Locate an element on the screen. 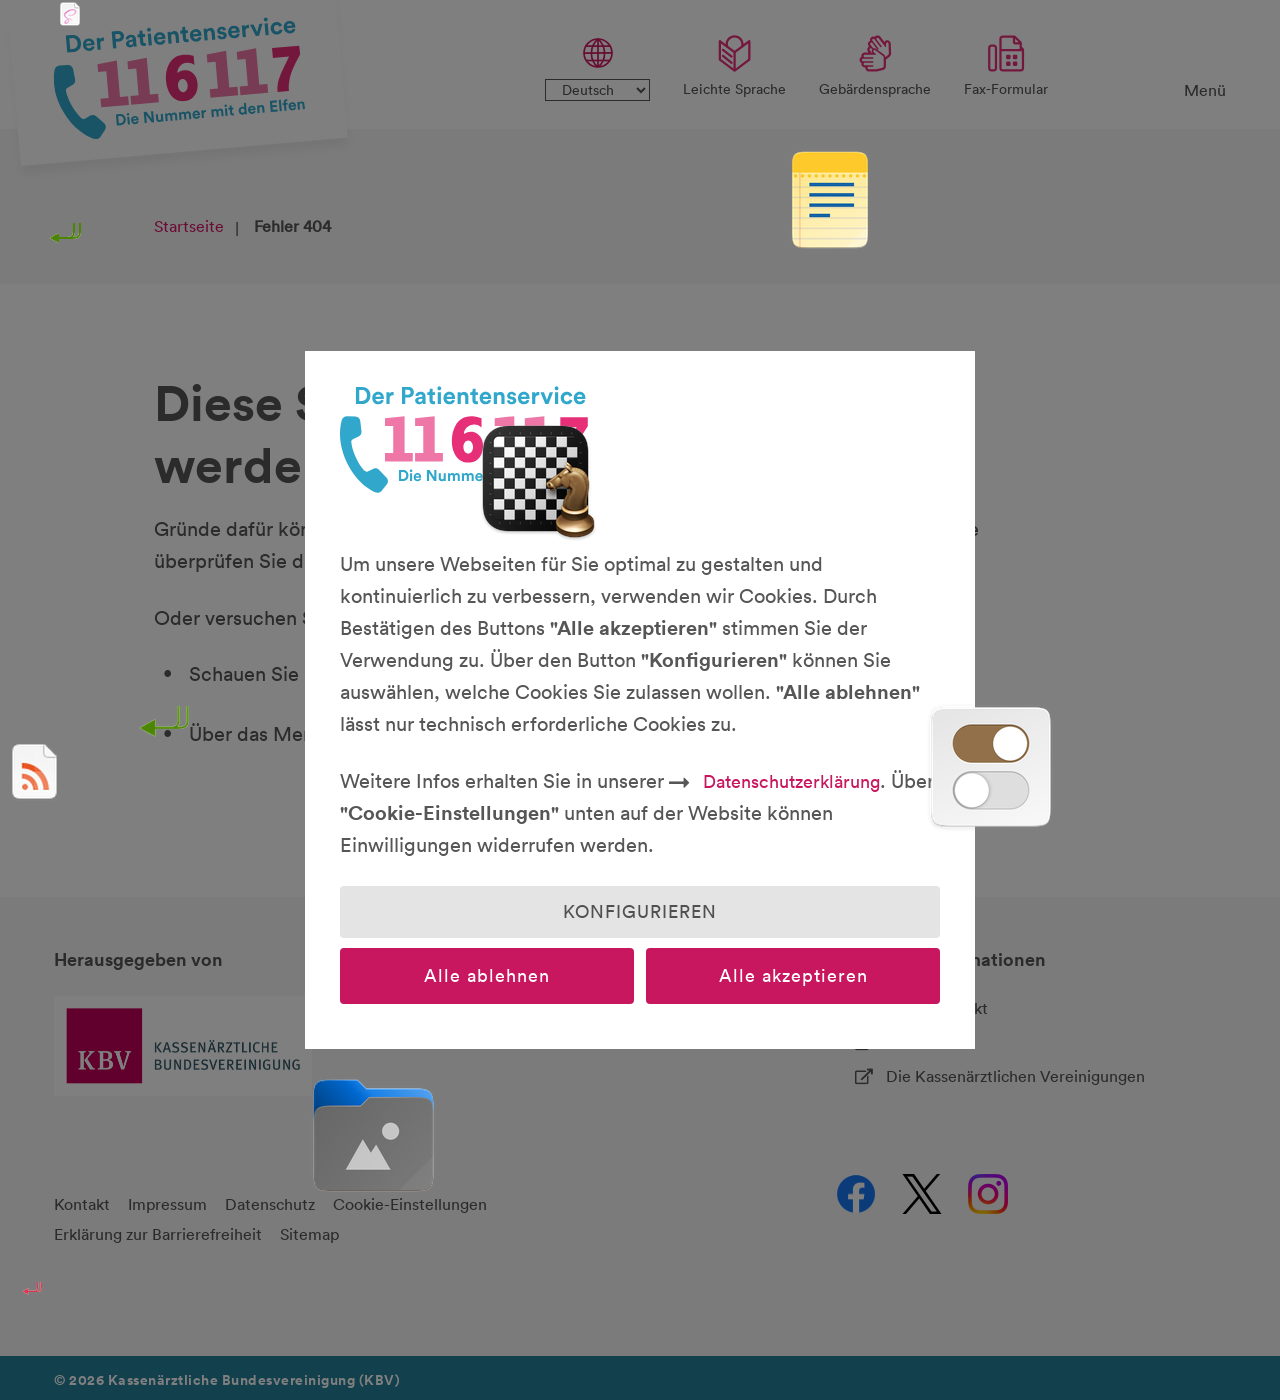 This screenshot has height=1400, width=1280. scss stylesheet file is located at coordinates (70, 14).